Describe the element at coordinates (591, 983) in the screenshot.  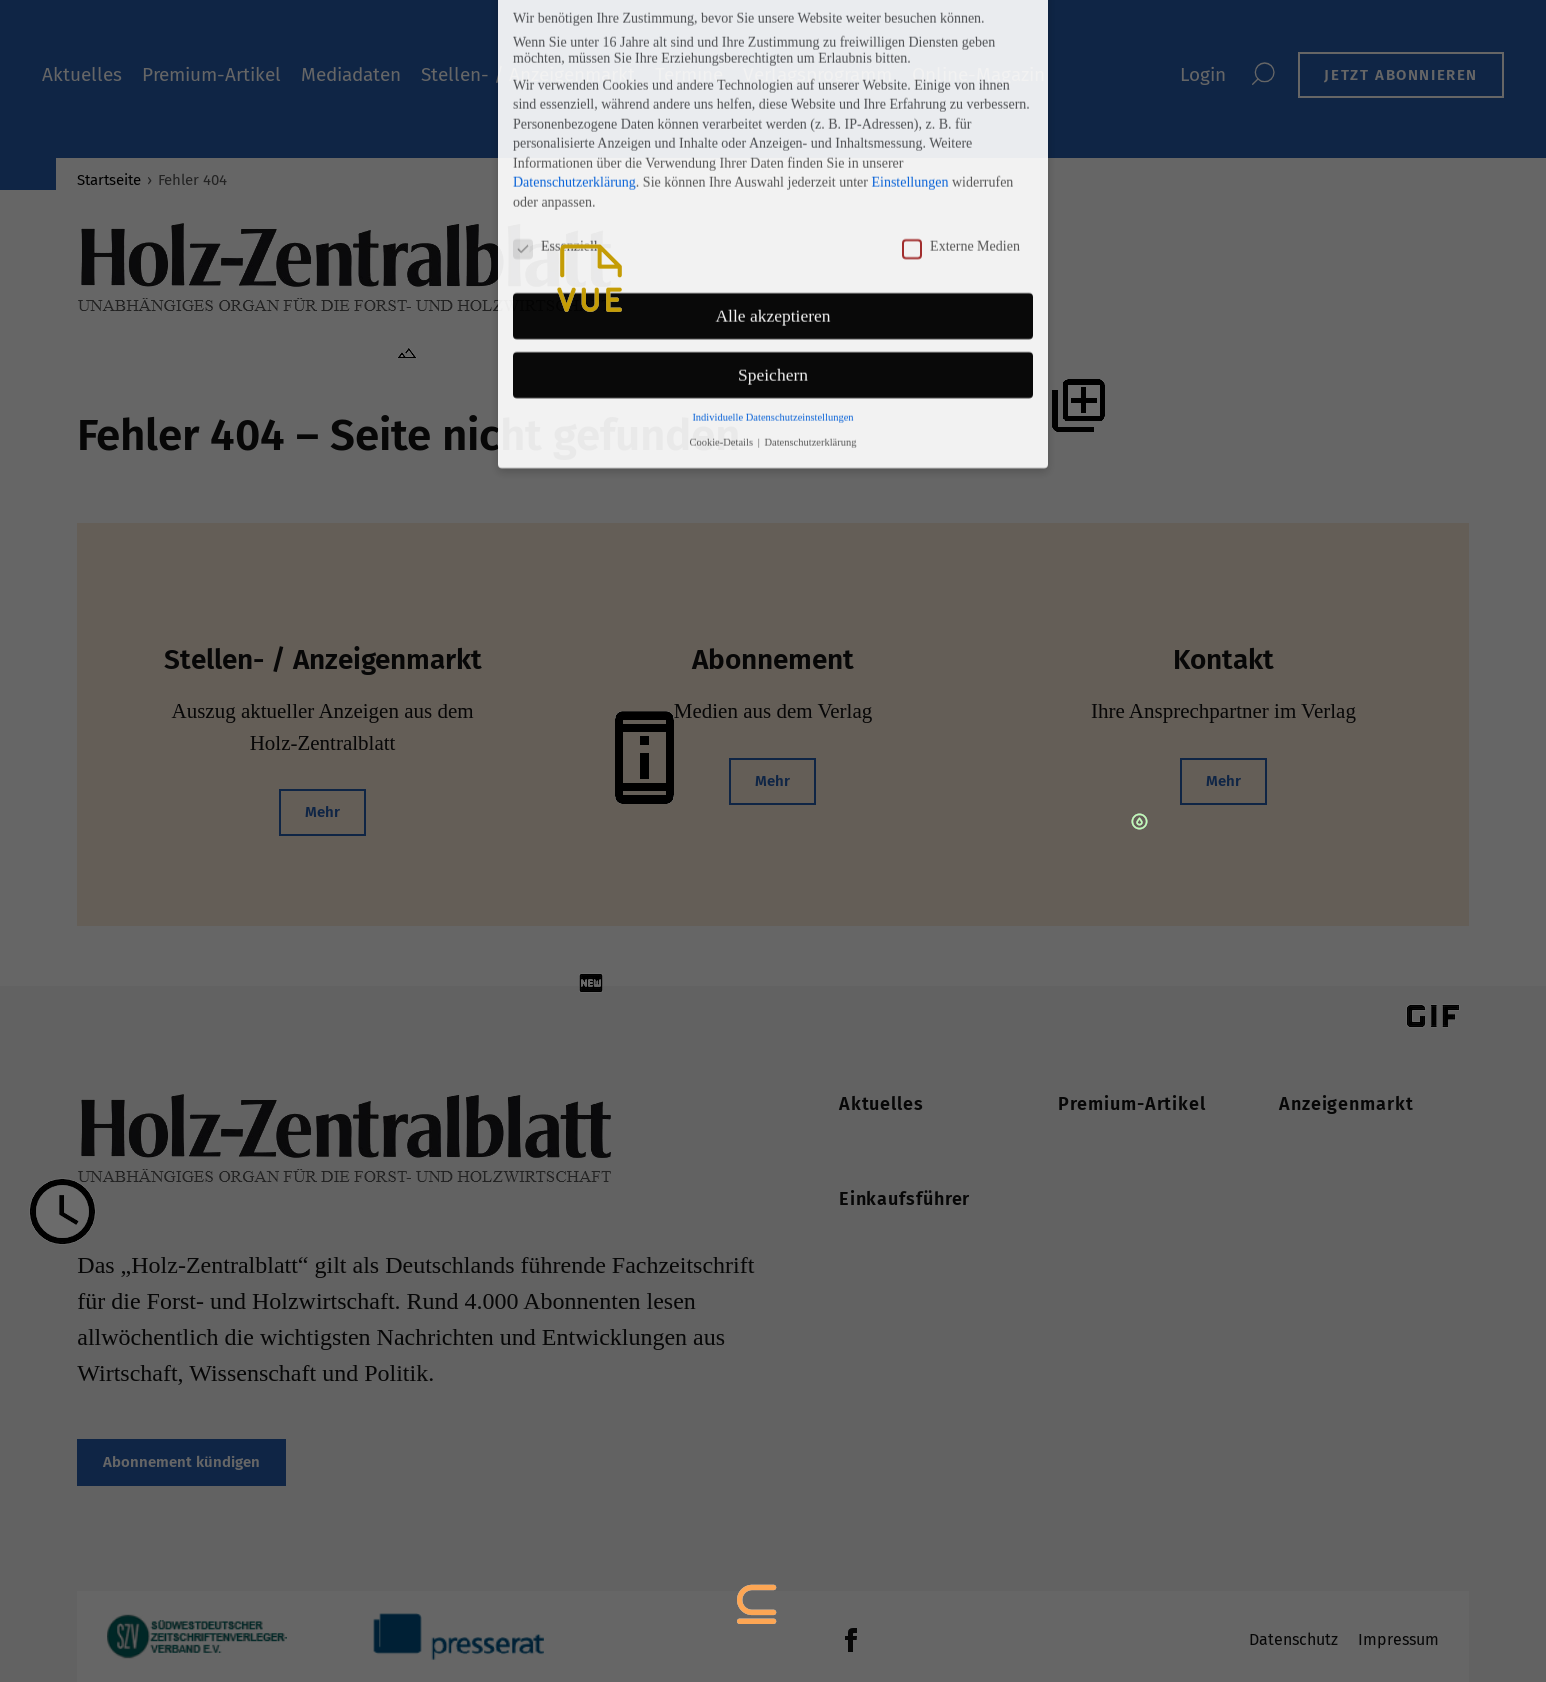
I see `indicates new content or recently added items` at that location.